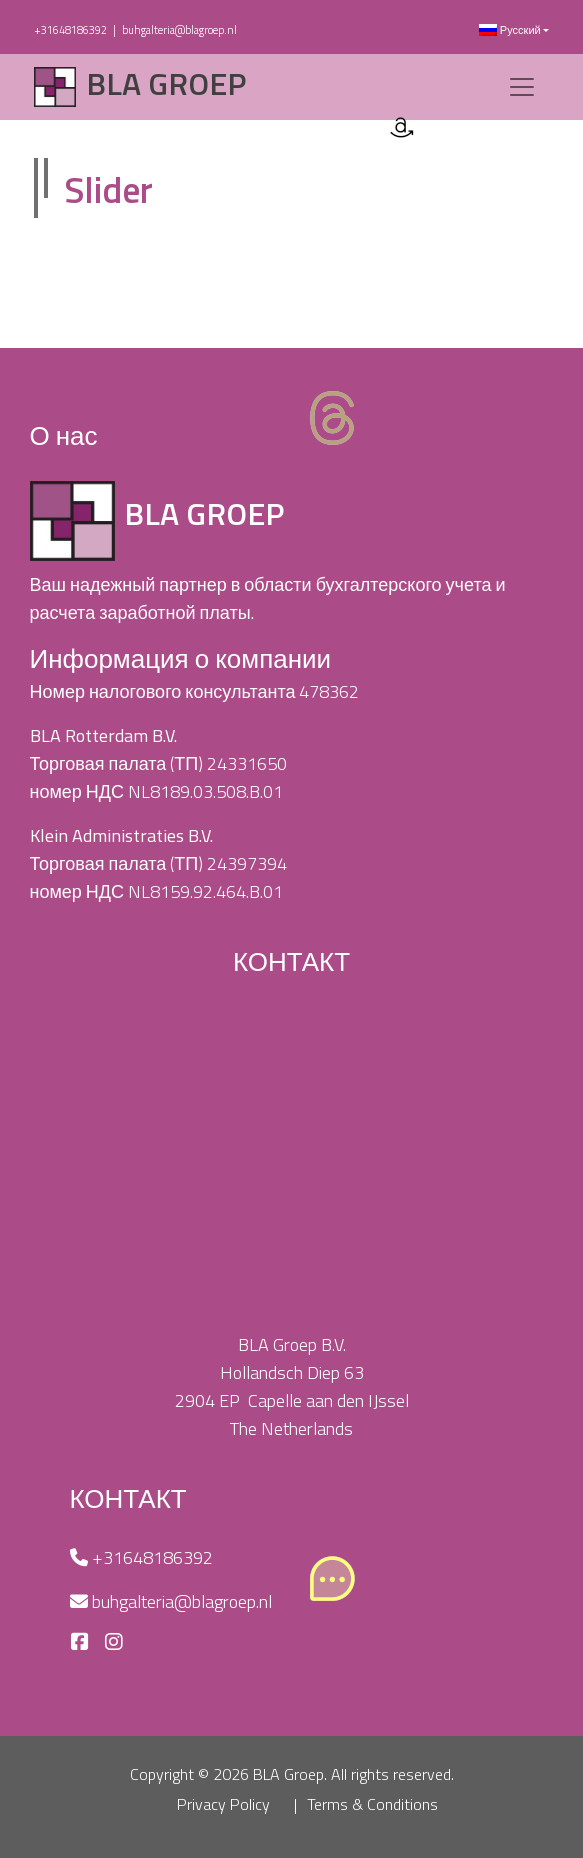 The image size is (583, 1858). What do you see at coordinates (331, 1579) in the screenshot?
I see `open chat or messaging` at bounding box center [331, 1579].